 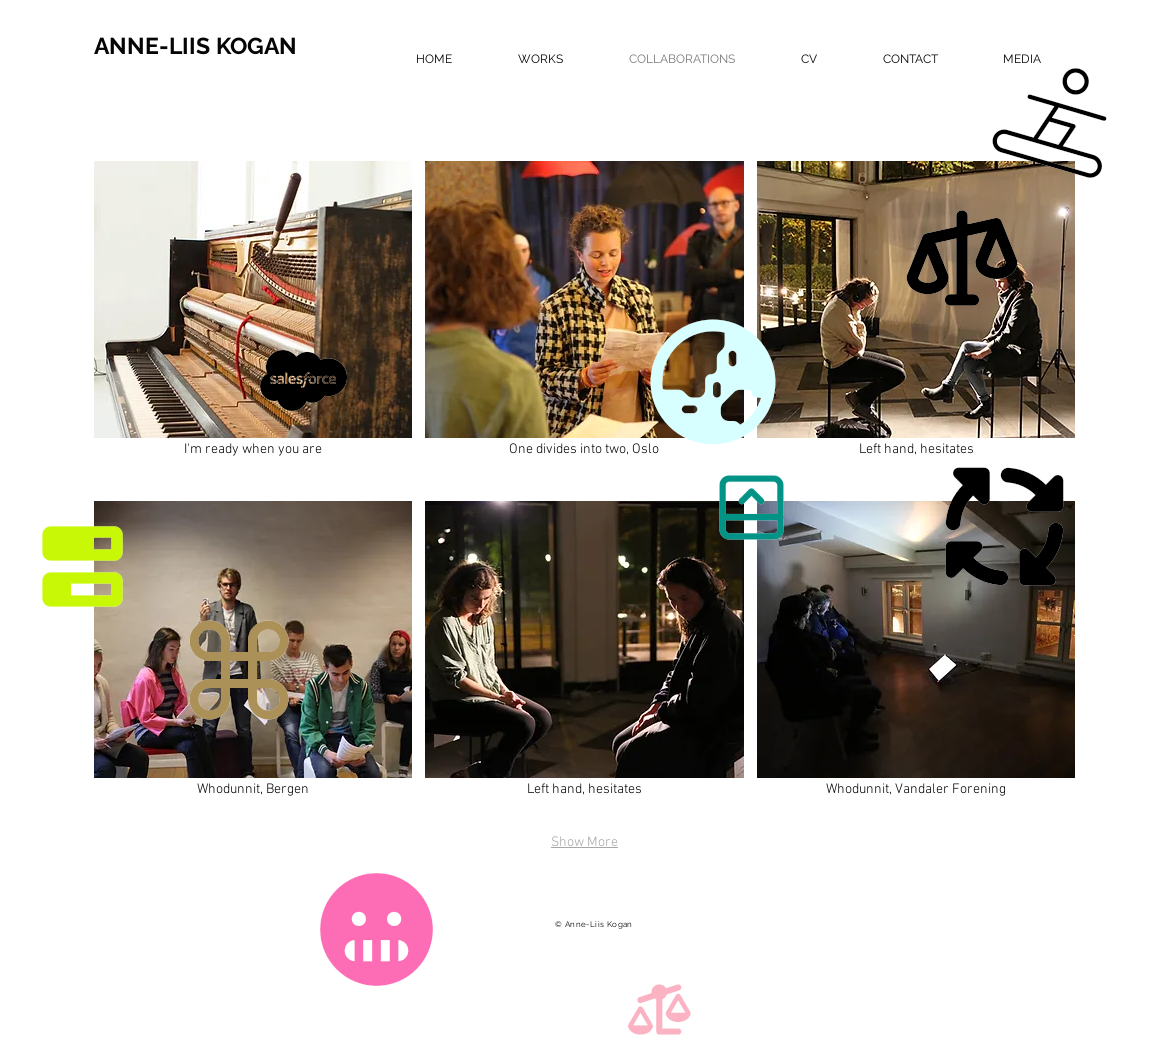 I want to click on view asia-pacific region settings, so click(x=713, y=382).